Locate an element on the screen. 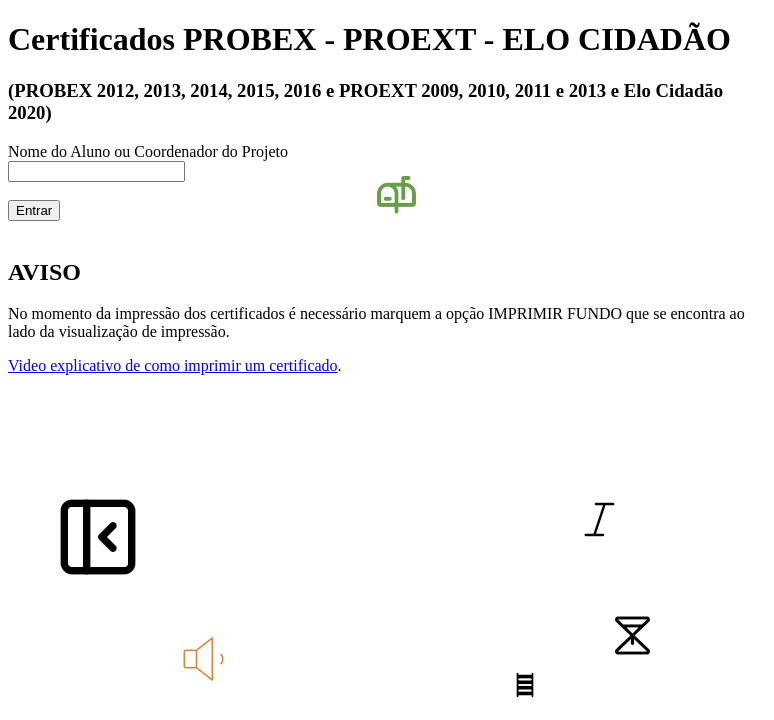  indicates a task or process in progress is located at coordinates (632, 635).